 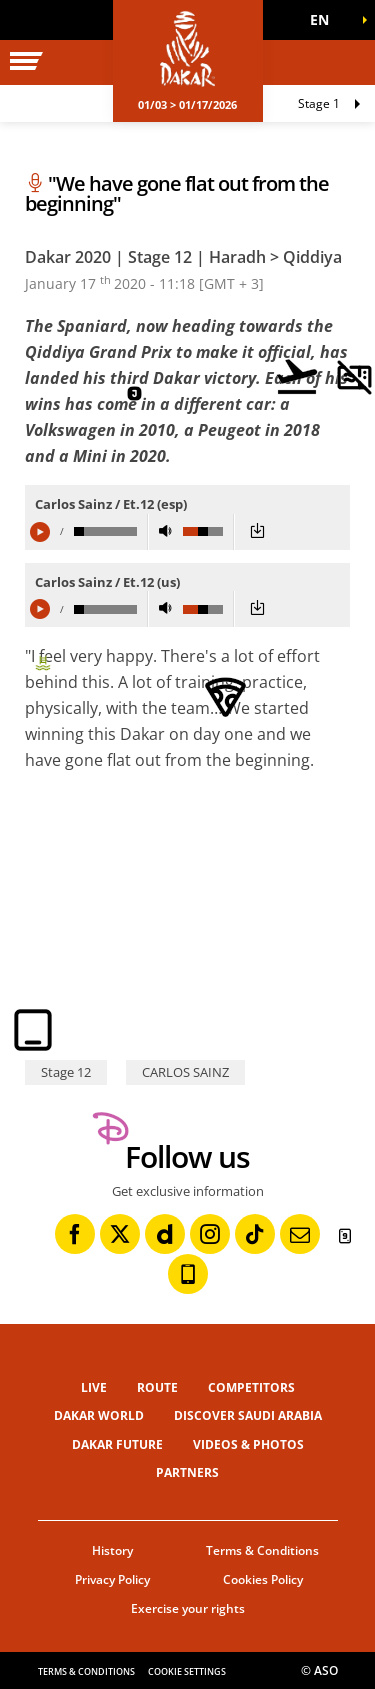 What do you see at coordinates (345, 1236) in the screenshot?
I see `play the 9 card in a card game` at bounding box center [345, 1236].